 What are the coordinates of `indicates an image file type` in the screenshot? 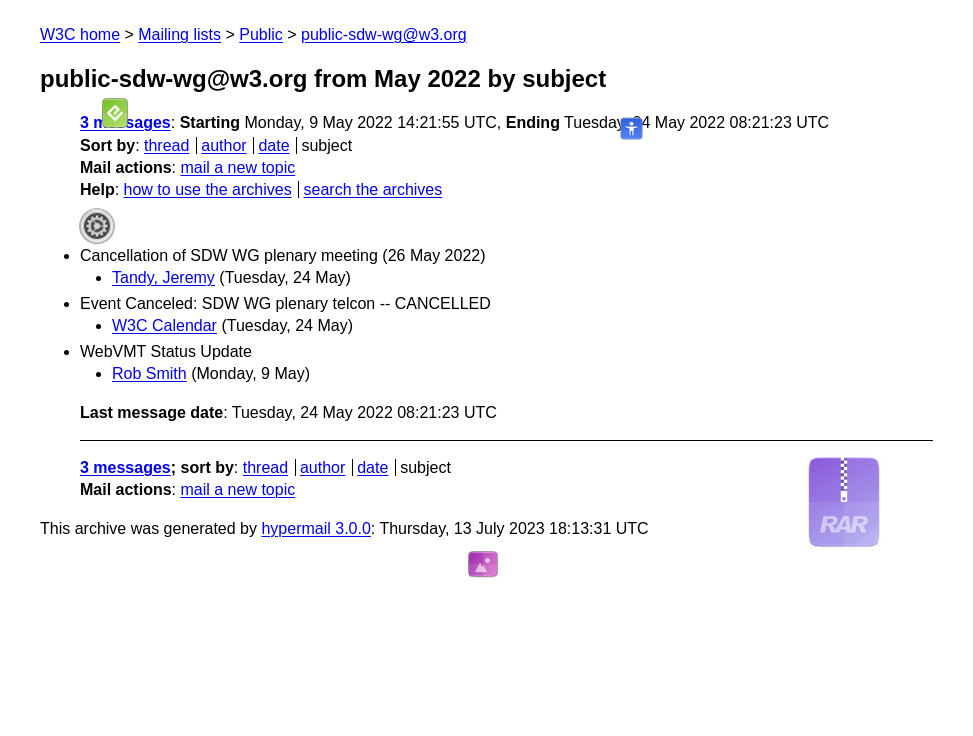 It's located at (483, 563).